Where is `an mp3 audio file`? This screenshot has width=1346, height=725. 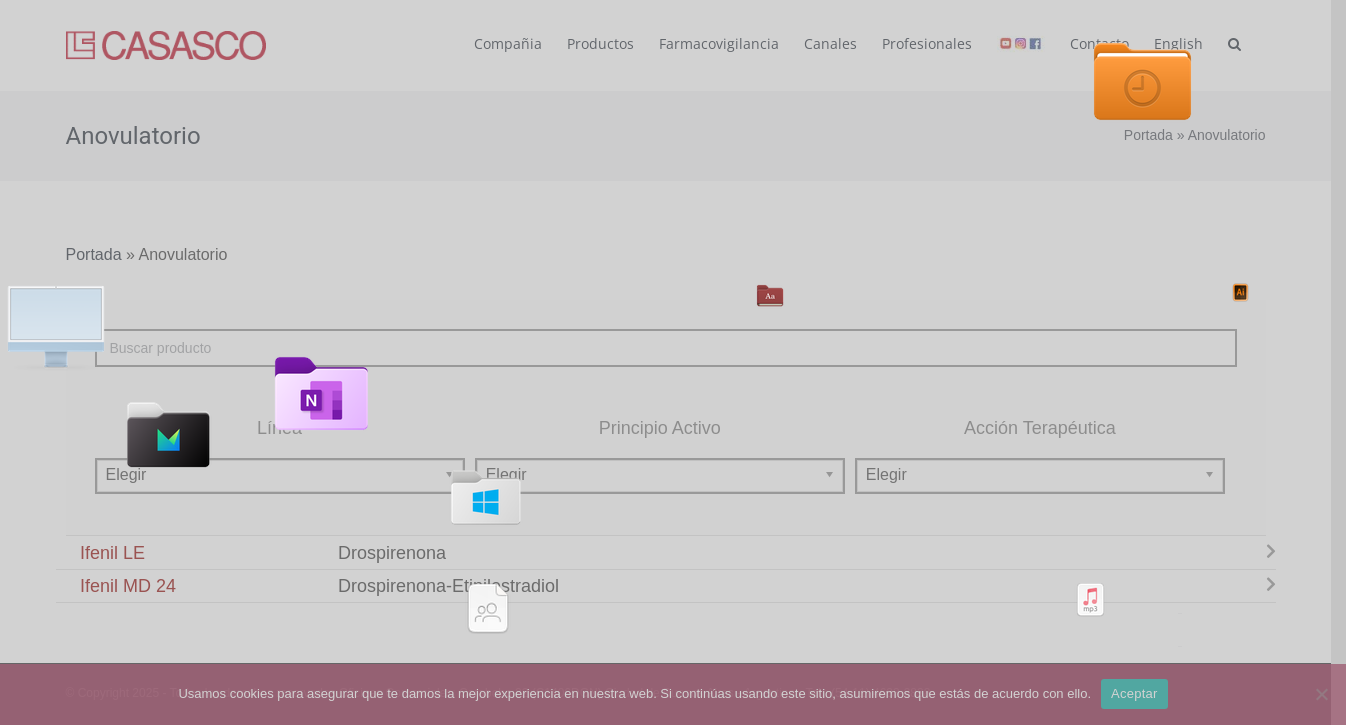 an mp3 audio file is located at coordinates (1090, 599).